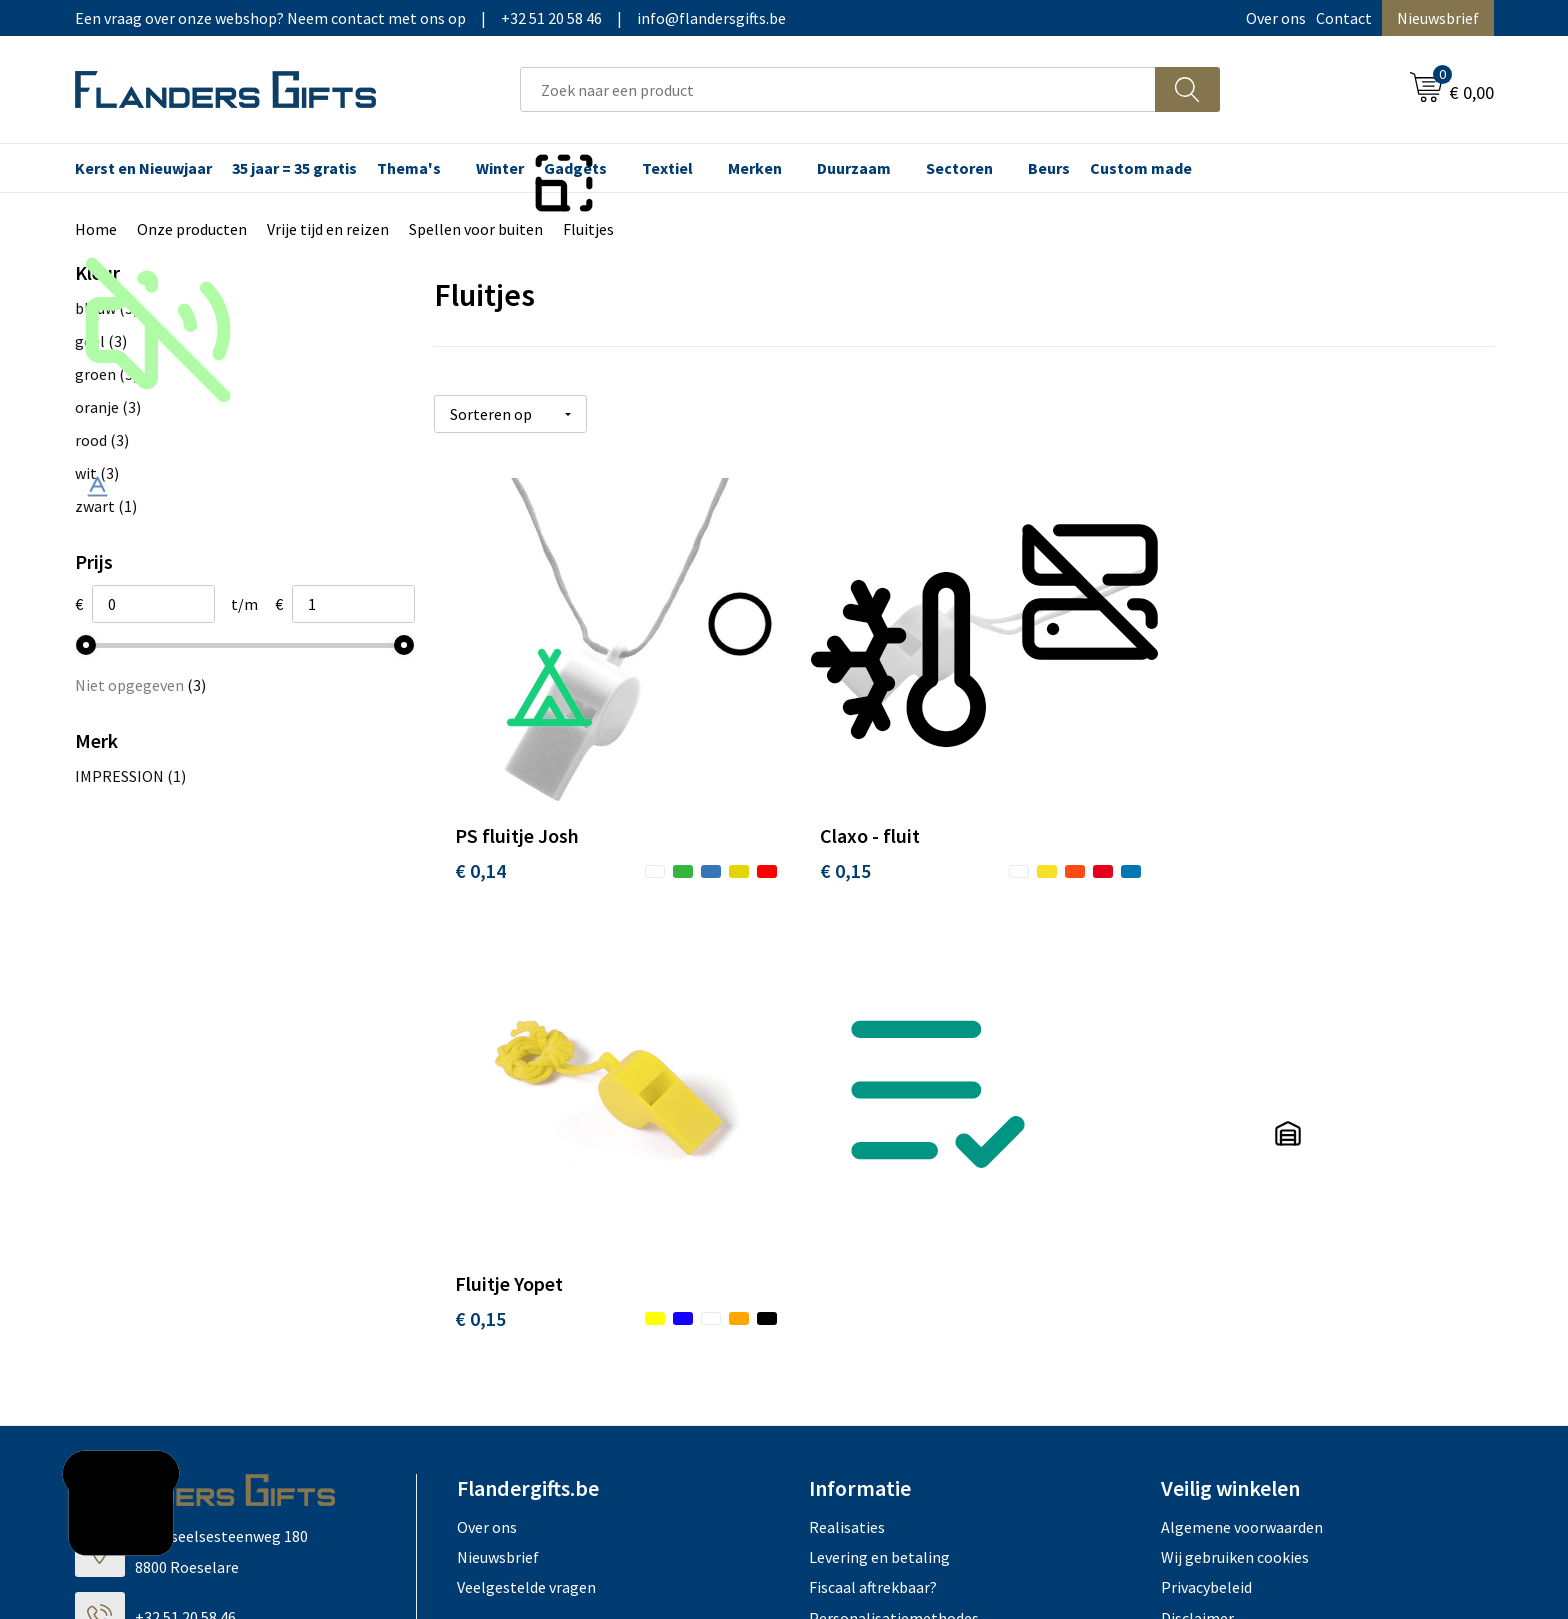 Image resolution: width=1568 pixels, height=1619 pixels. Describe the element at coordinates (158, 330) in the screenshot. I see `mute audio or sound` at that location.